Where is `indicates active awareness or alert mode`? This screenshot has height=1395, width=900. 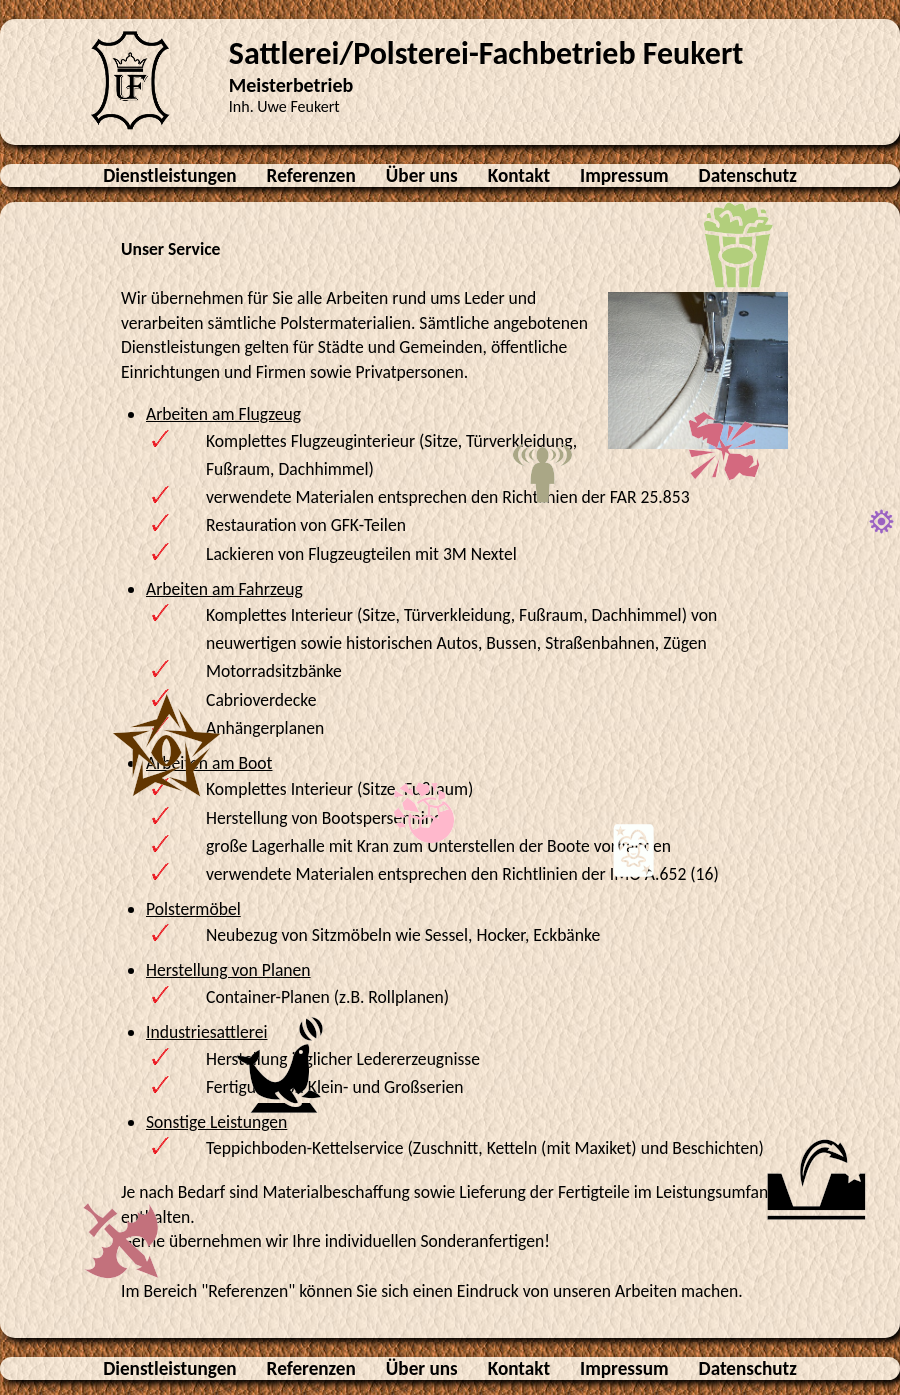 indicates active awareness or alert mode is located at coordinates (542, 473).